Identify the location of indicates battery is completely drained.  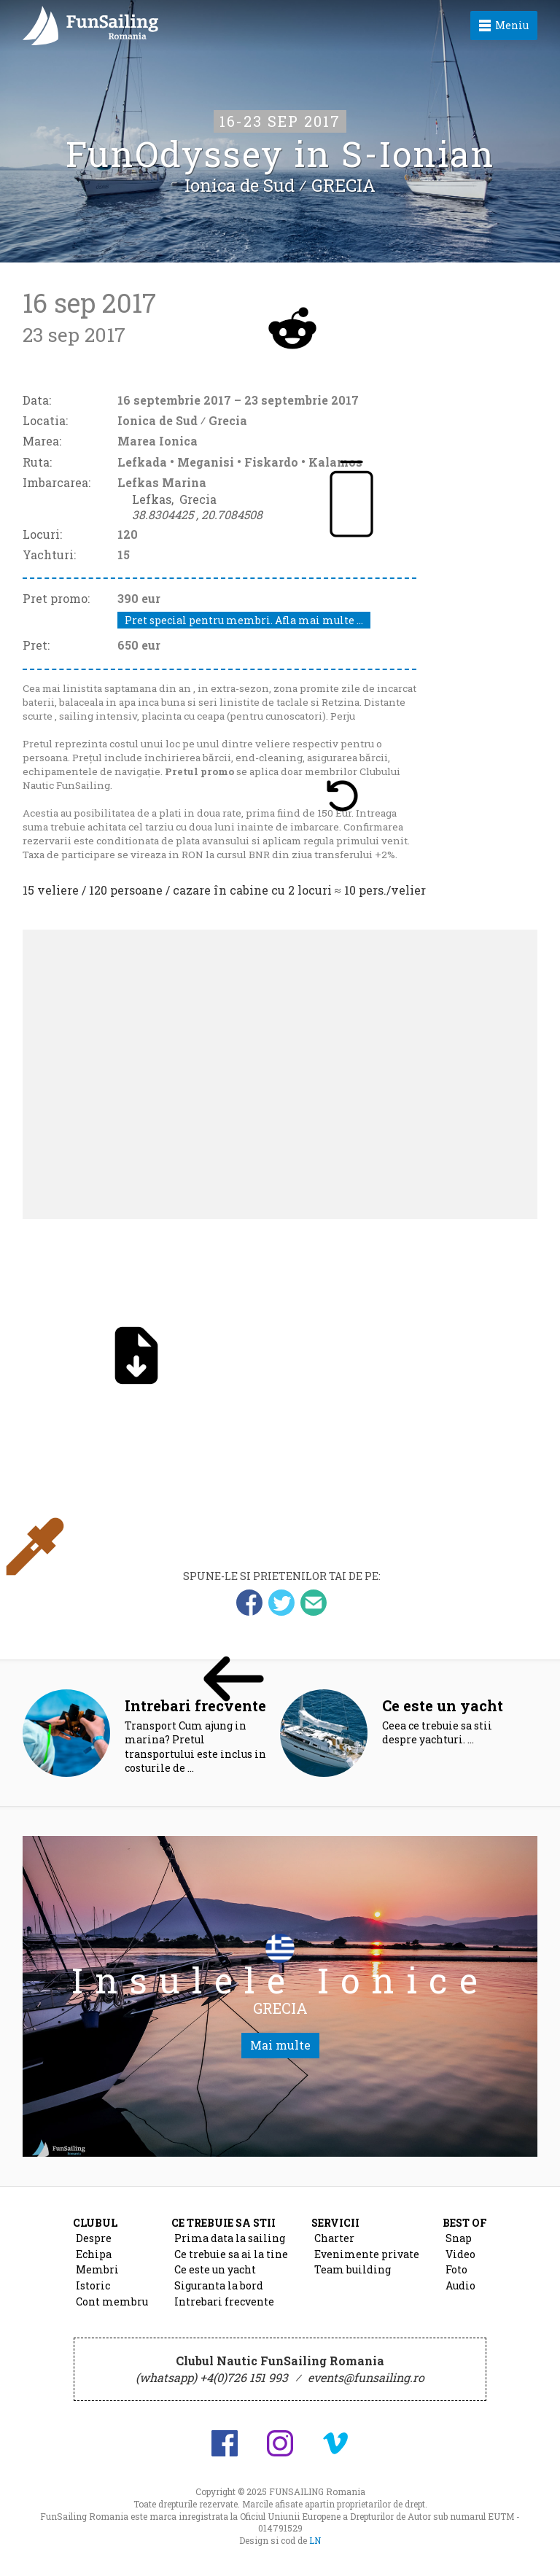
(351, 500).